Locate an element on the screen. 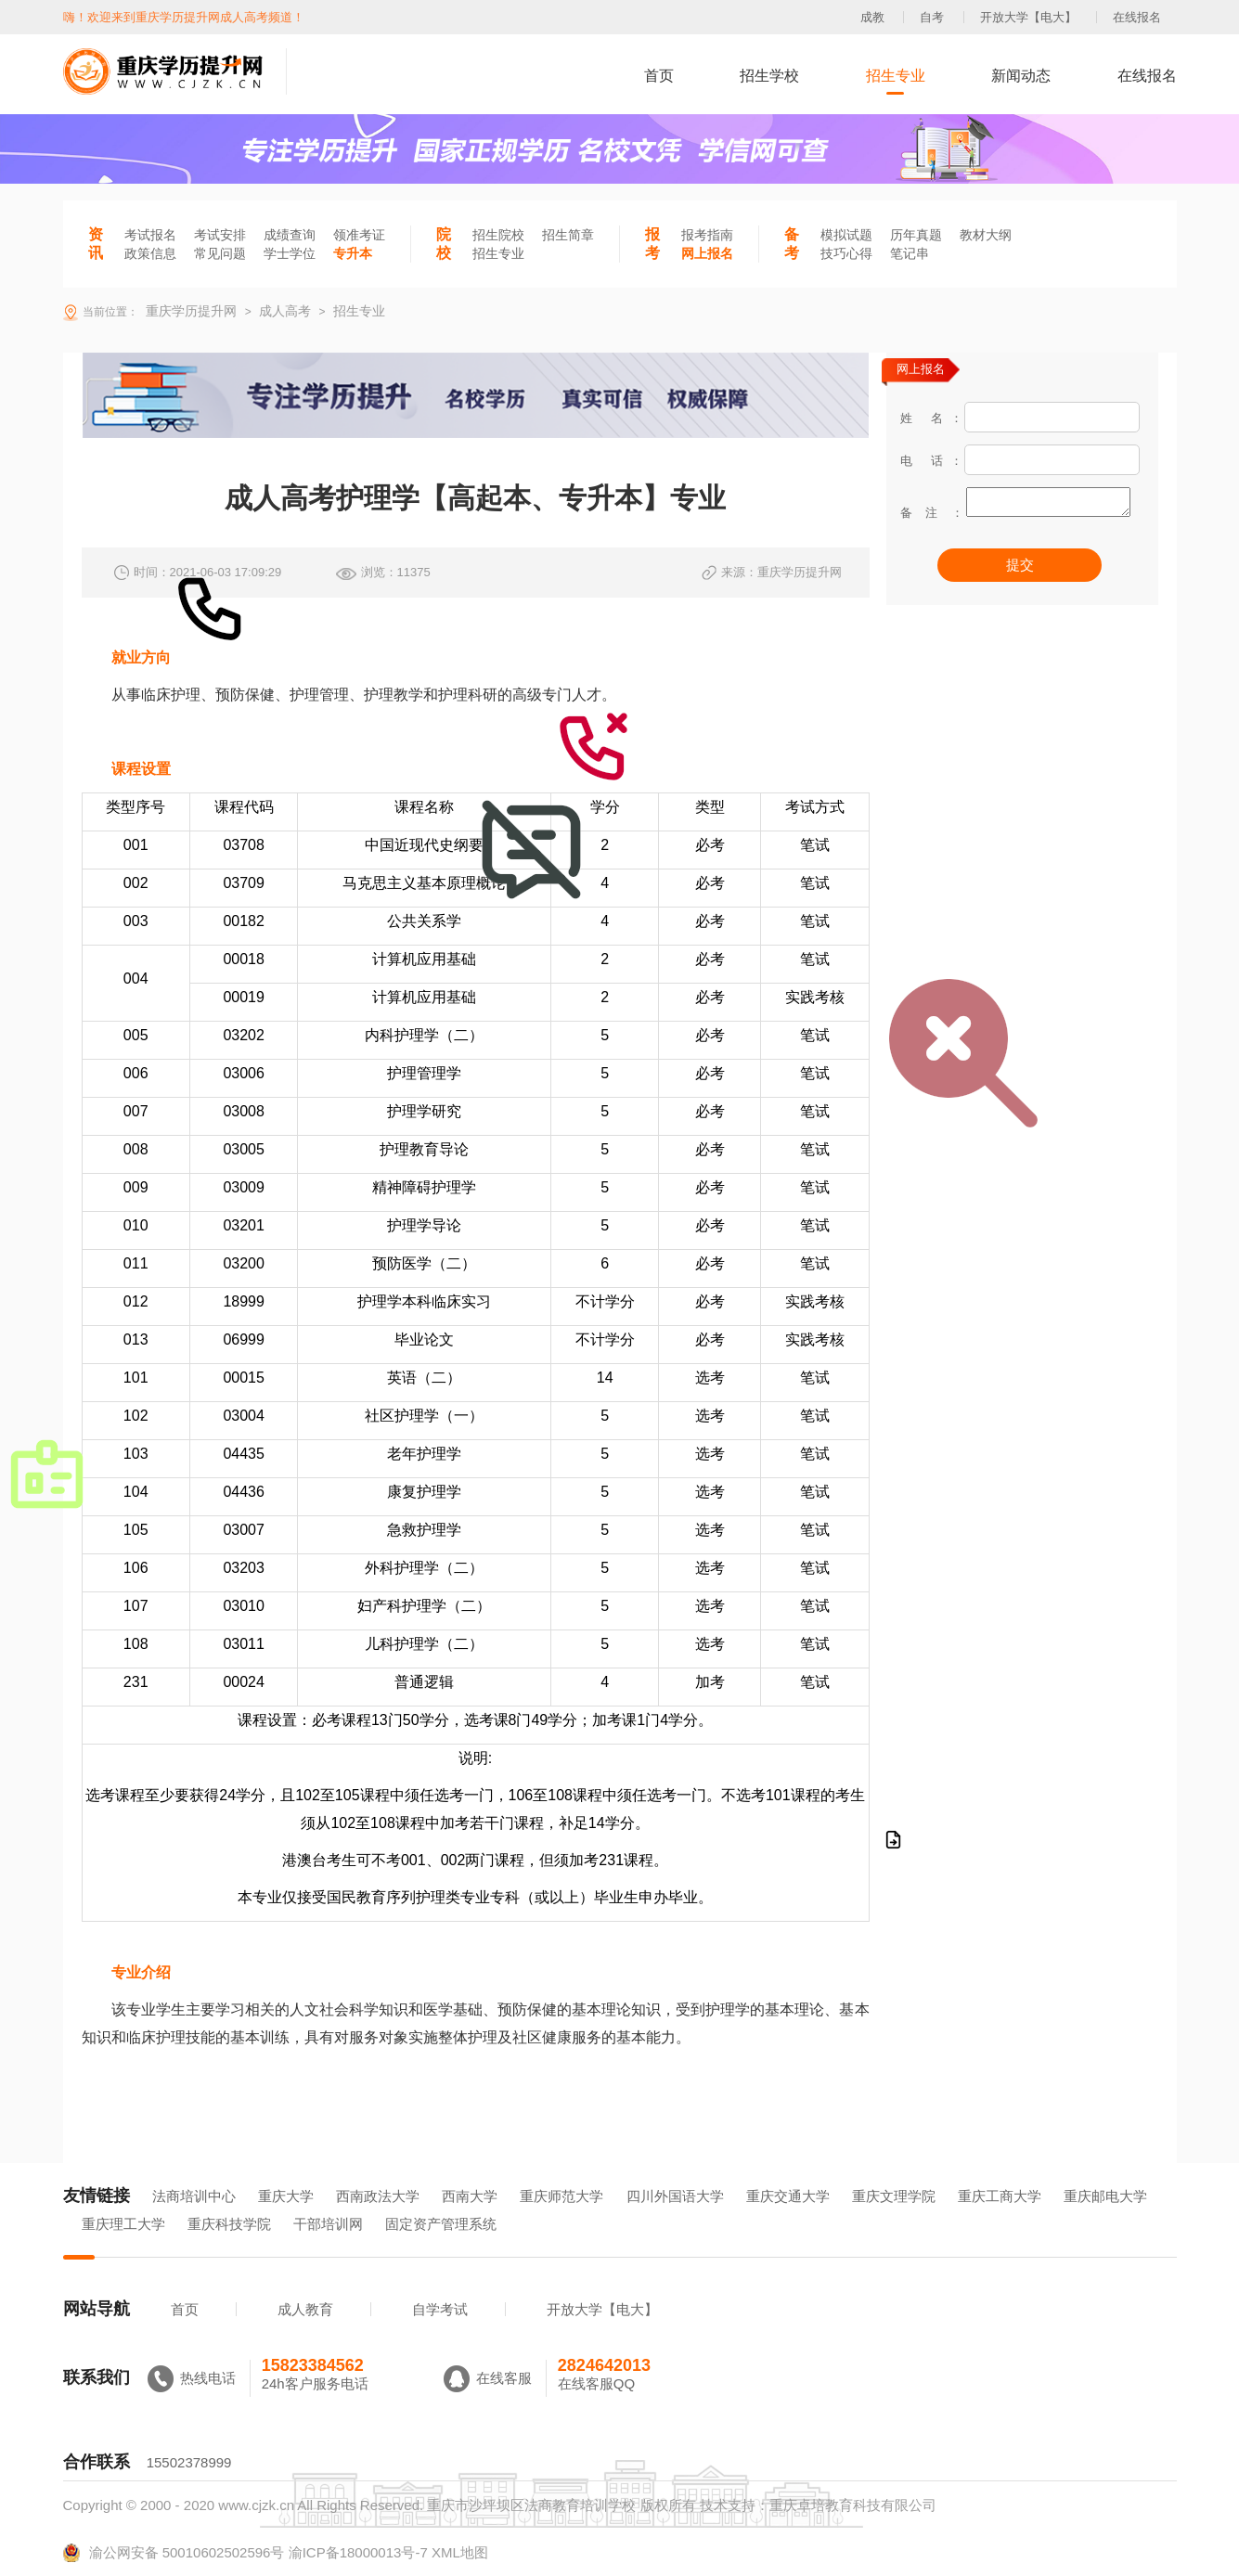 The image size is (1239, 2576). end the current phone call is located at coordinates (593, 746).